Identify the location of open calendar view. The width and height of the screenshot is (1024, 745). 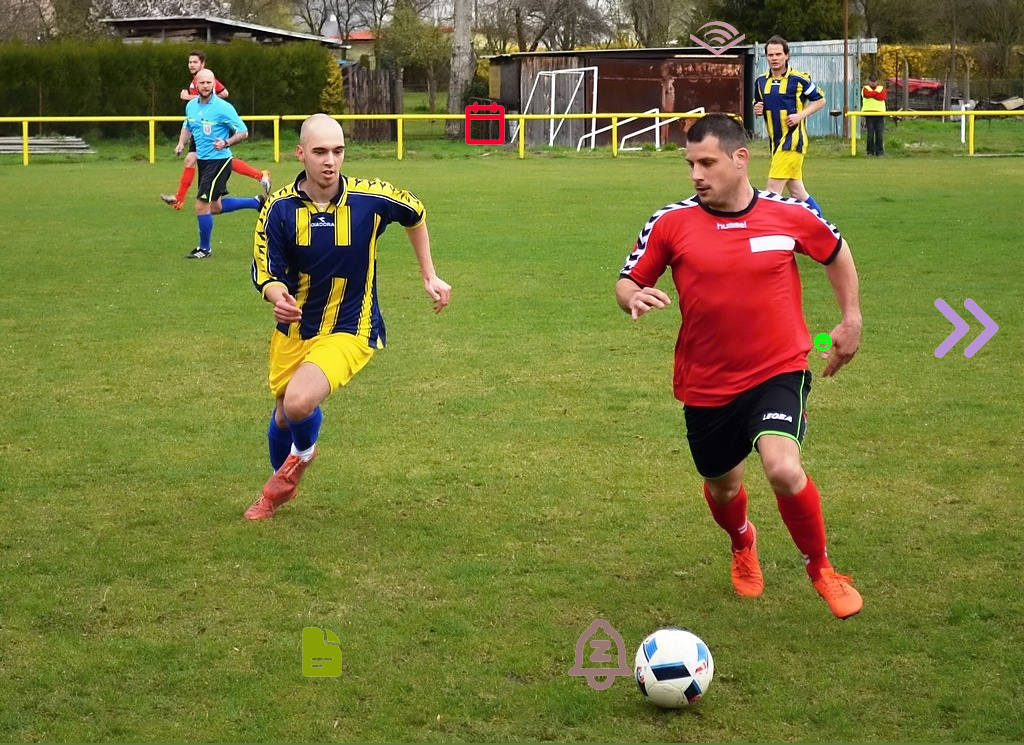
(485, 125).